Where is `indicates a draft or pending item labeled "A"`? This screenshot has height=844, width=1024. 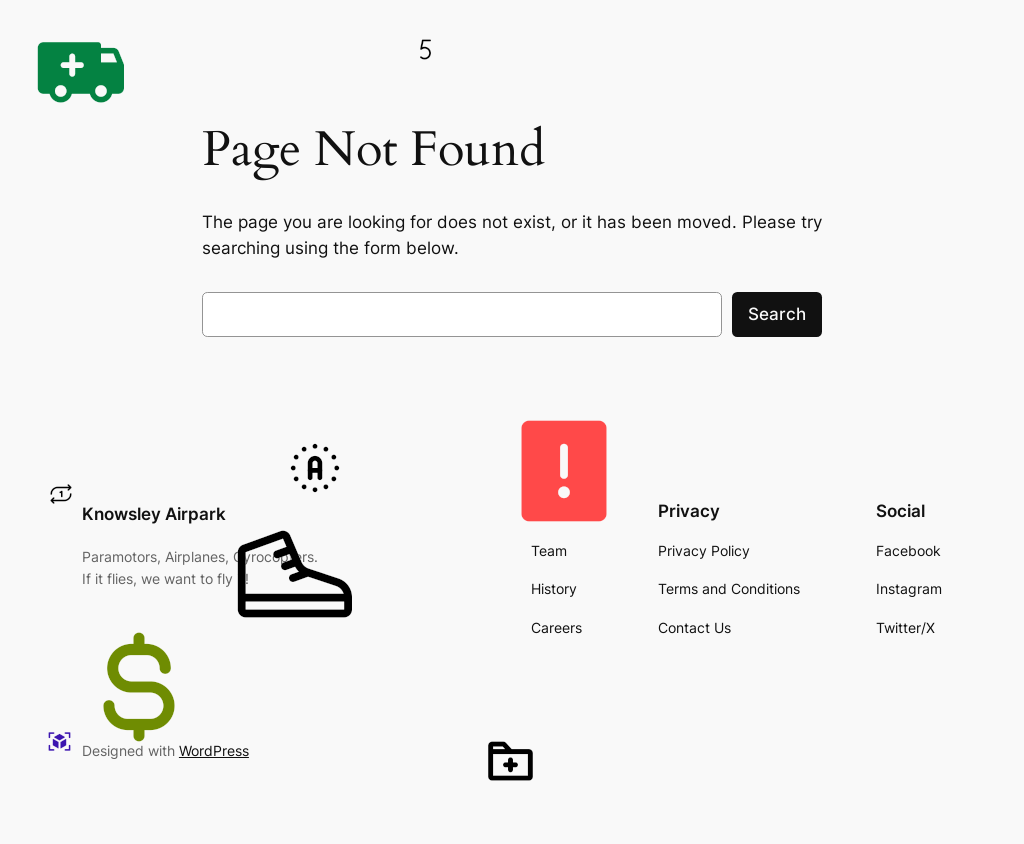 indicates a draft or pending item labeled "A" is located at coordinates (315, 468).